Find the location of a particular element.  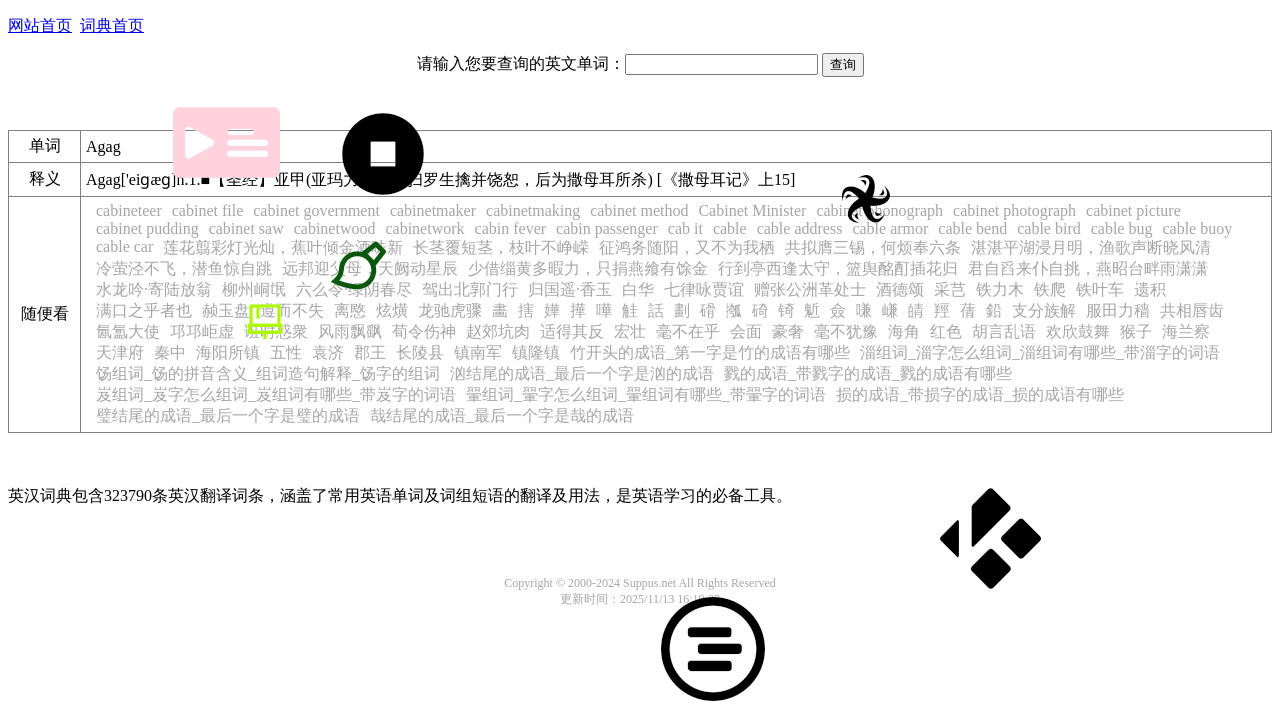

stop media playback is located at coordinates (383, 154).